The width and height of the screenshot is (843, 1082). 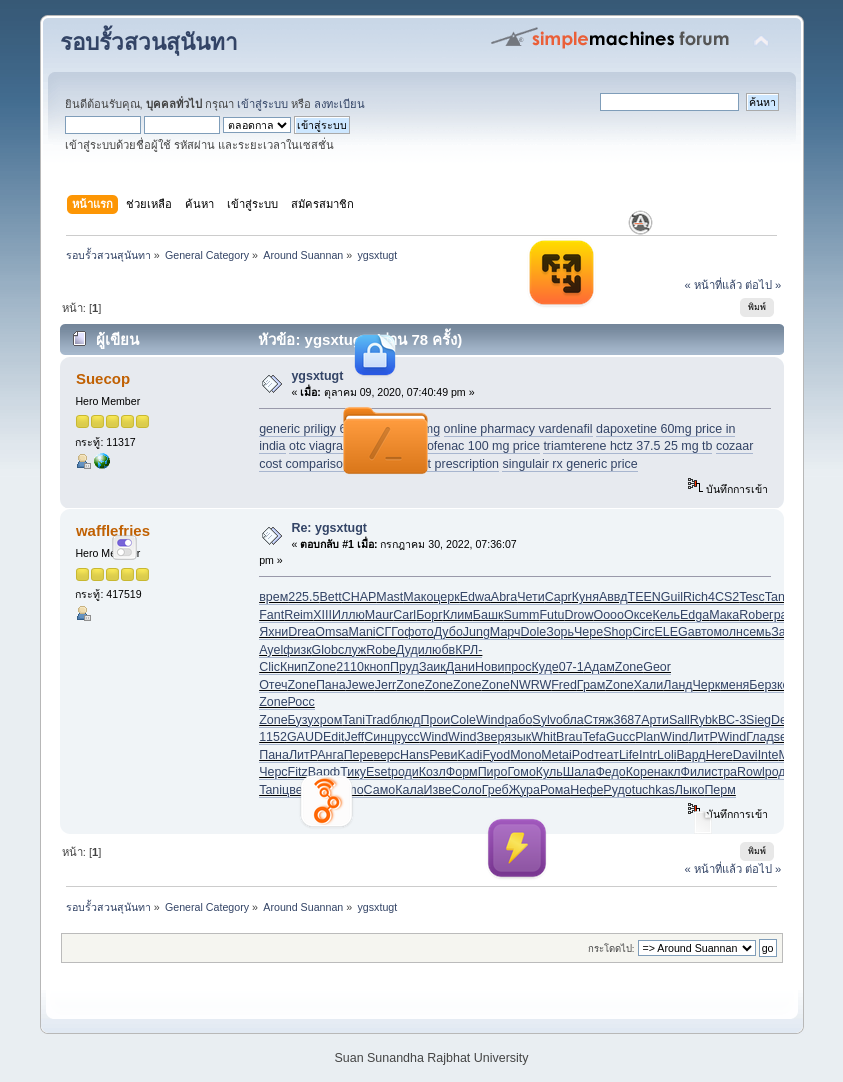 What do you see at coordinates (124, 547) in the screenshot?
I see `open system settings` at bounding box center [124, 547].